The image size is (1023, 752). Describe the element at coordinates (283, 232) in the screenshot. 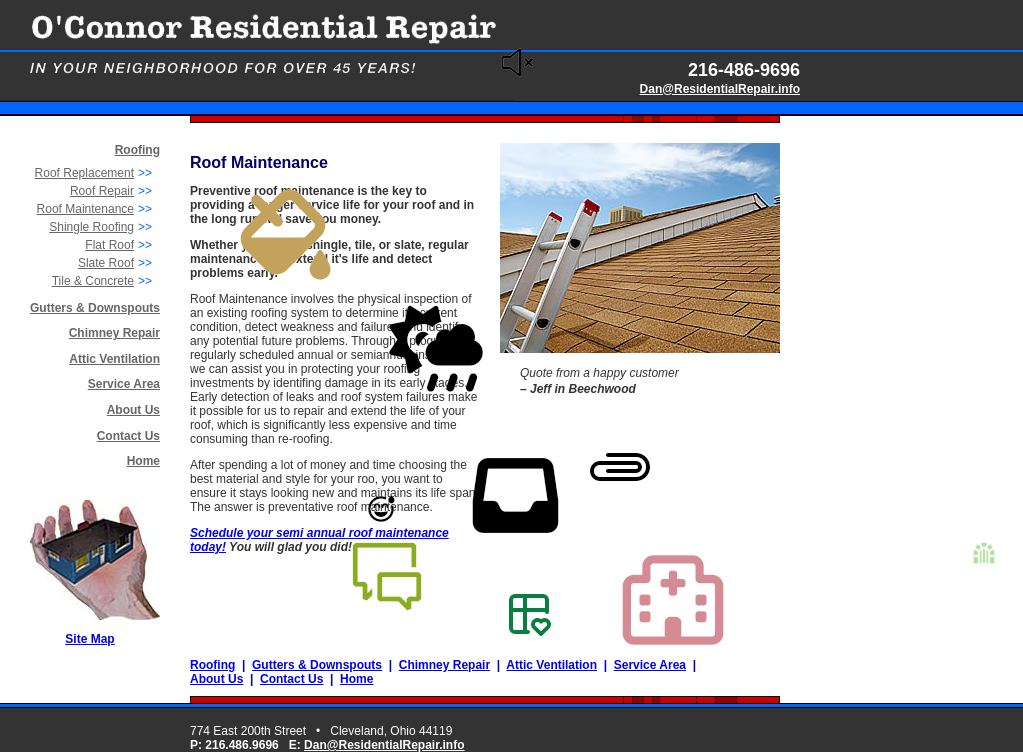

I see `fill an area with color` at that location.